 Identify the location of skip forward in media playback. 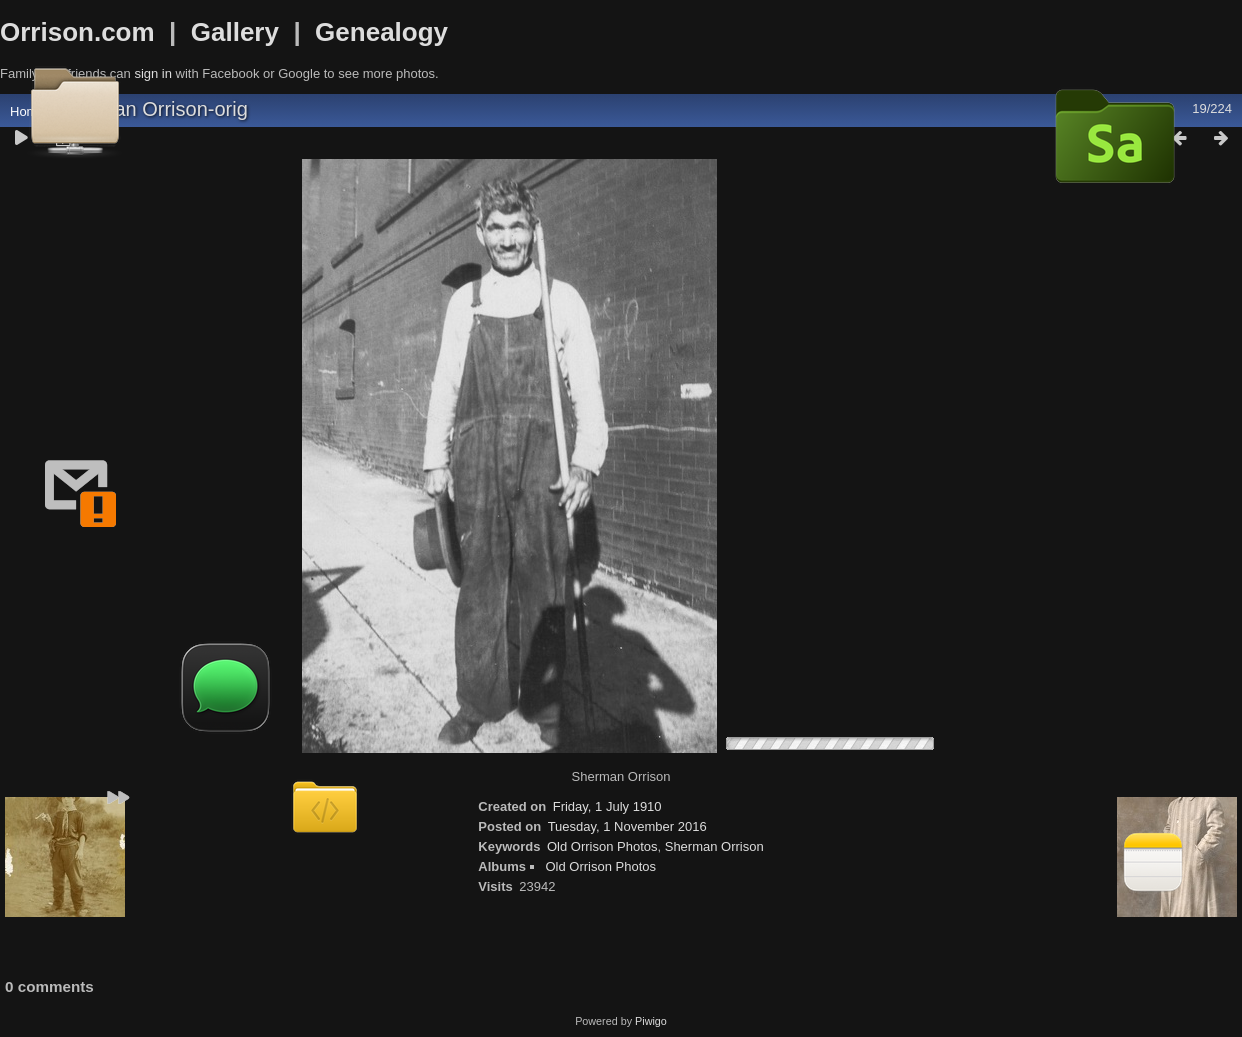
(118, 797).